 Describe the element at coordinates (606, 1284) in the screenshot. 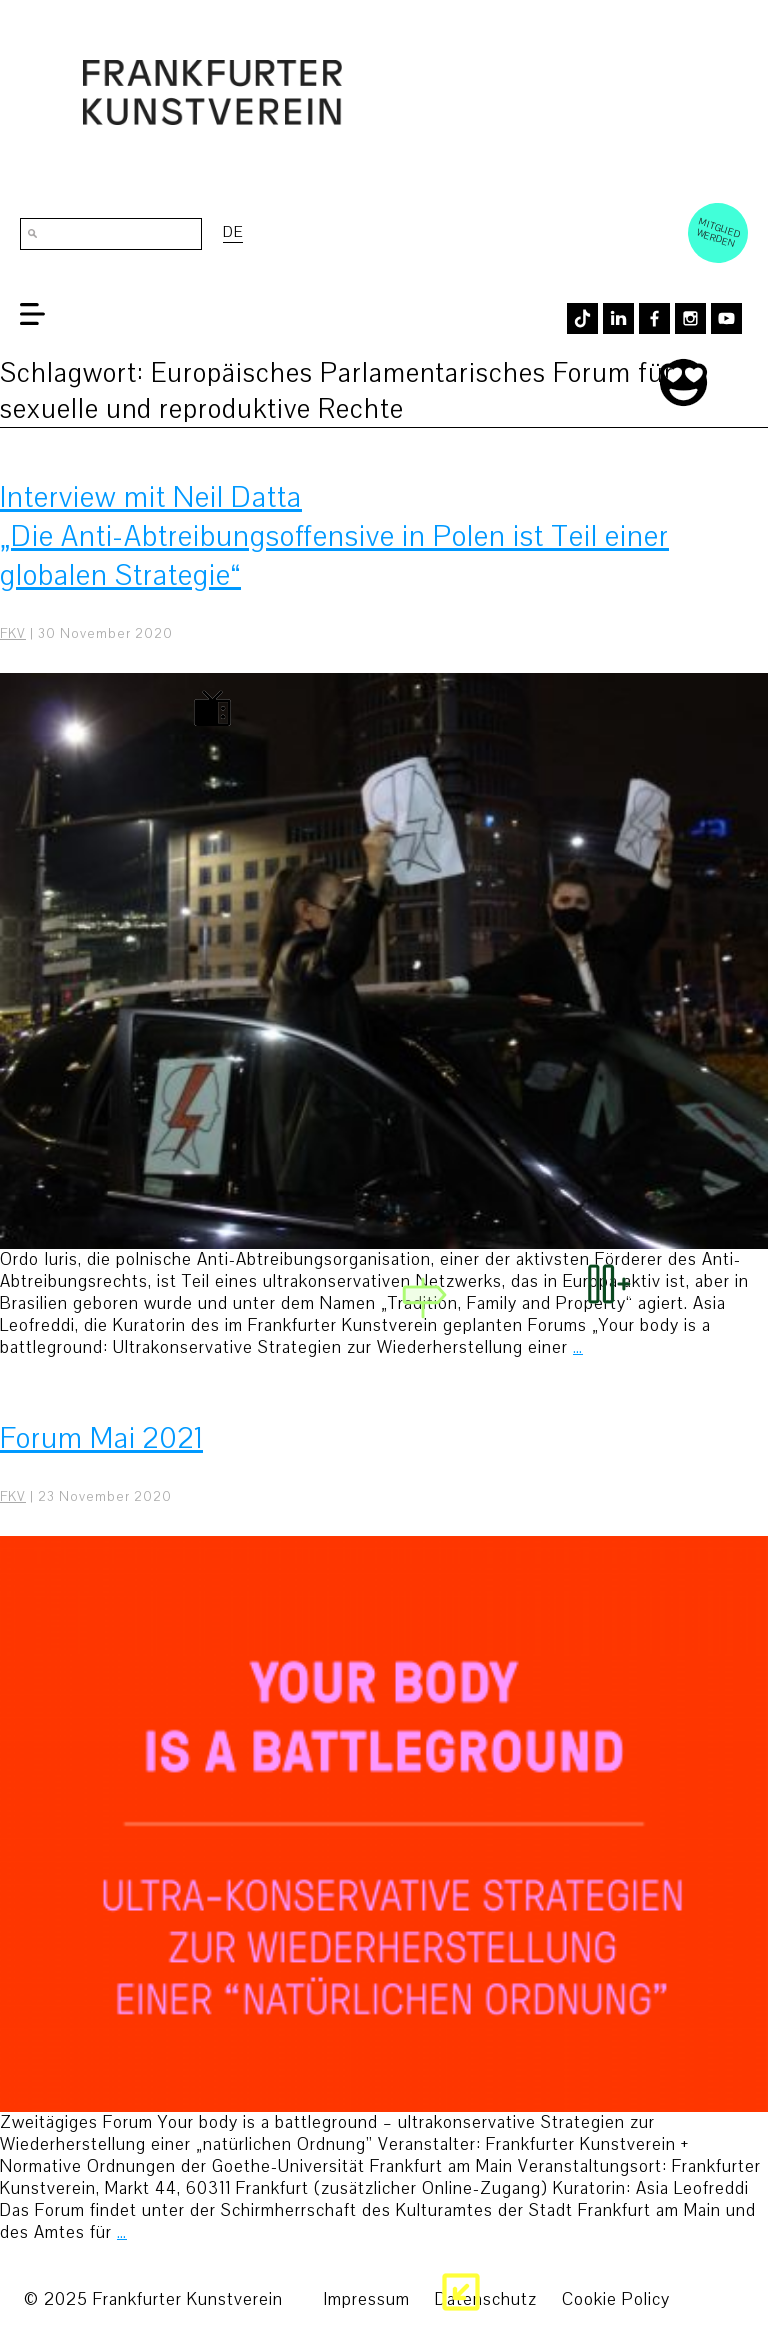

I see `add a new column to the right` at that location.